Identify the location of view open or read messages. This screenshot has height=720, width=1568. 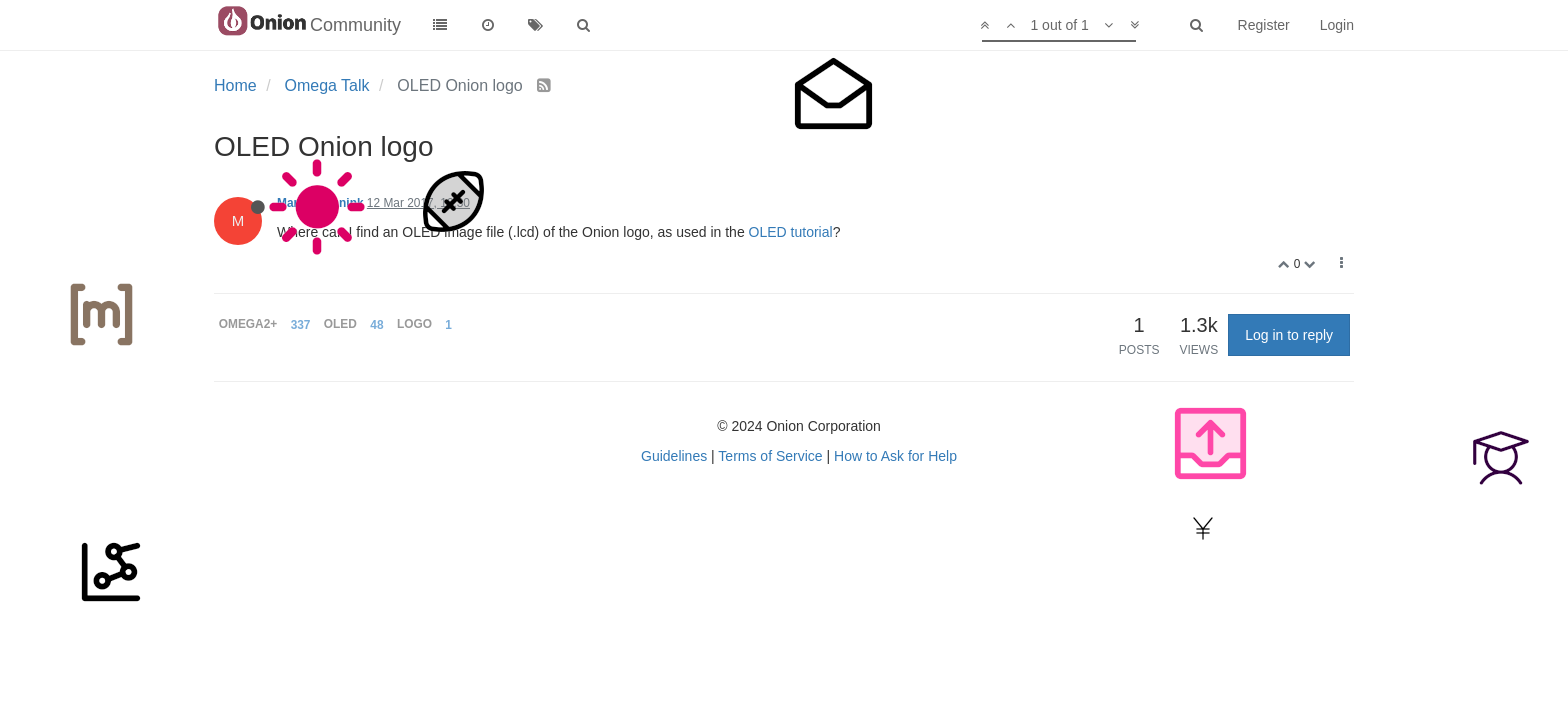
(833, 96).